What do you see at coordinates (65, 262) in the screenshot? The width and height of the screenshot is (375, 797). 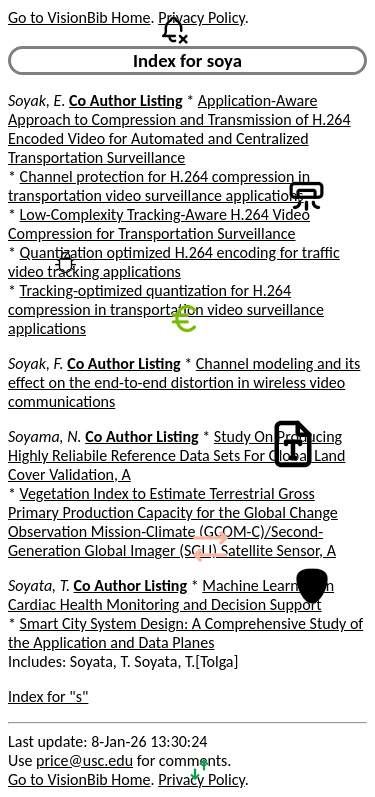 I see `report a bug or issue` at bounding box center [65, 262].